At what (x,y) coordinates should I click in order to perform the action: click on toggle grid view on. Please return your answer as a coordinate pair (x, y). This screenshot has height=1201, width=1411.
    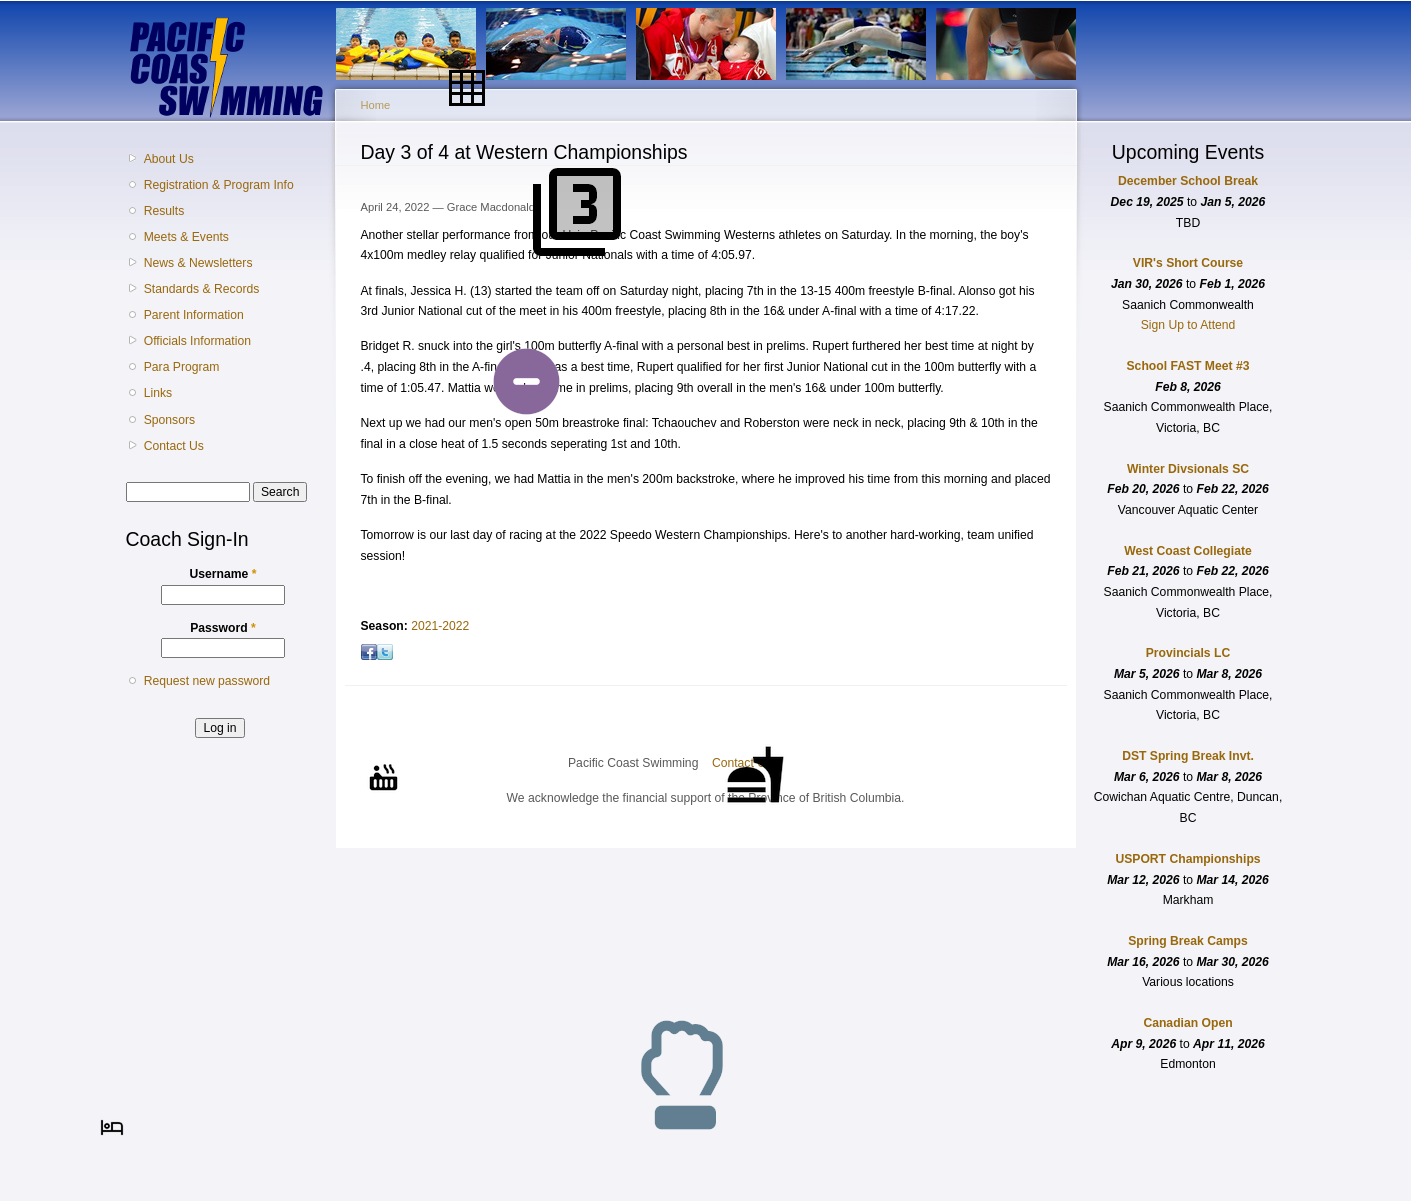
    Looking at the image, I should click on (467, 88).